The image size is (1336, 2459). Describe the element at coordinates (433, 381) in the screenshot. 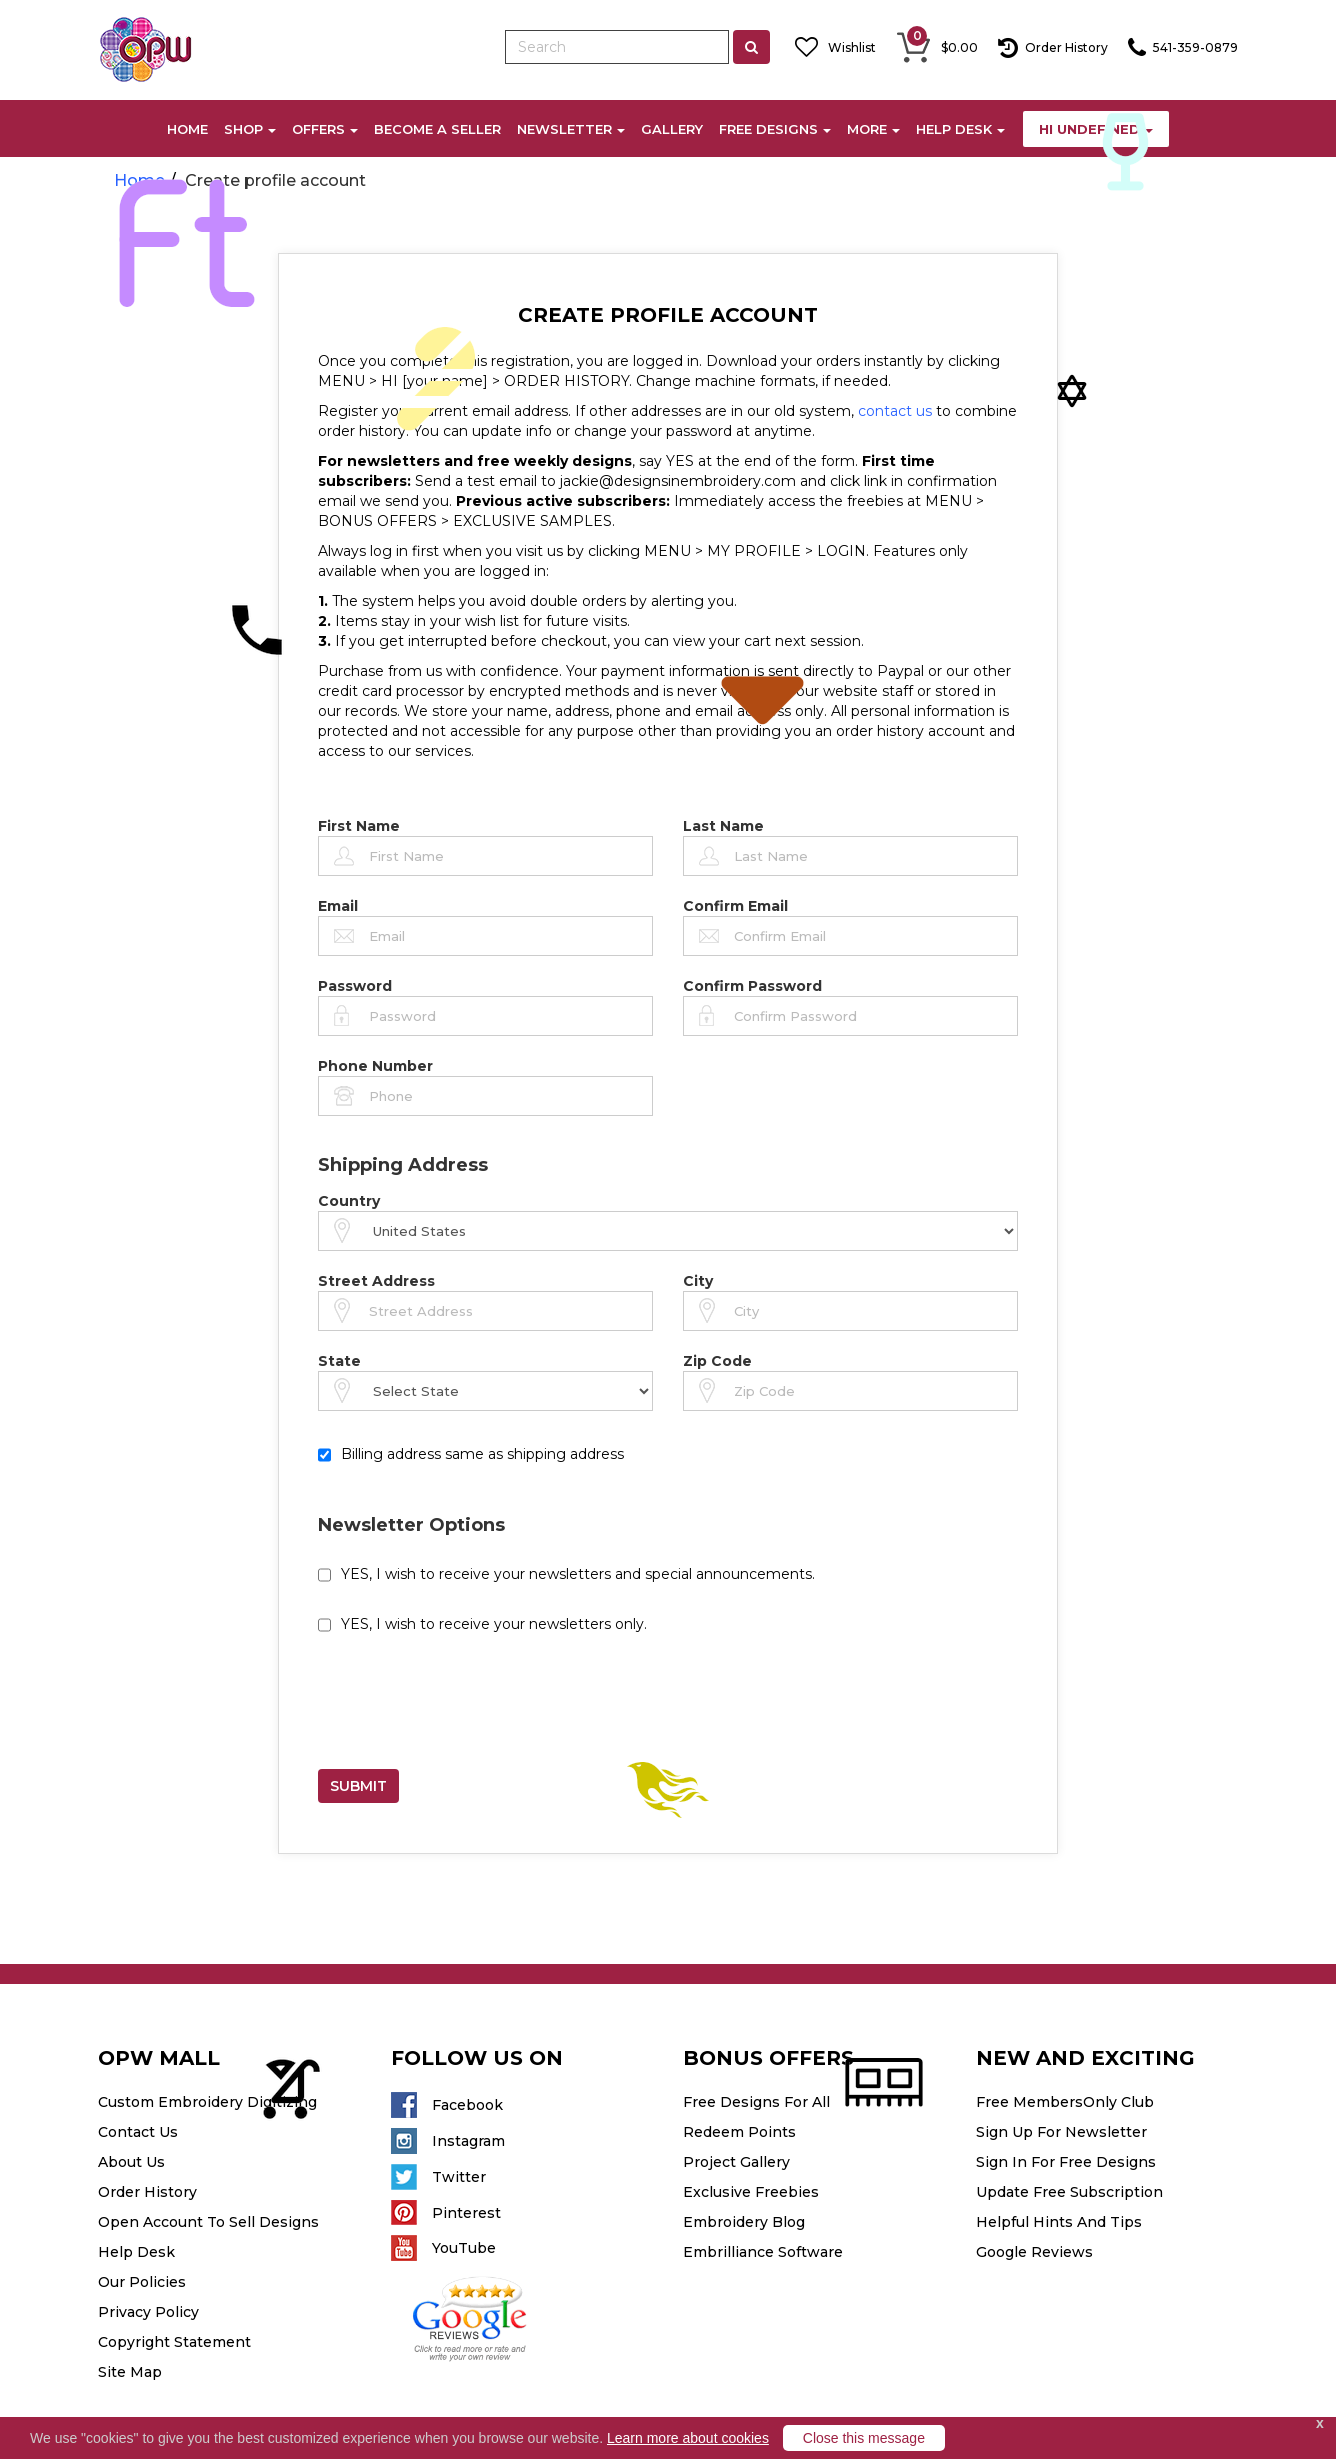

I see `indicates holiday or seasonal content` at that location.